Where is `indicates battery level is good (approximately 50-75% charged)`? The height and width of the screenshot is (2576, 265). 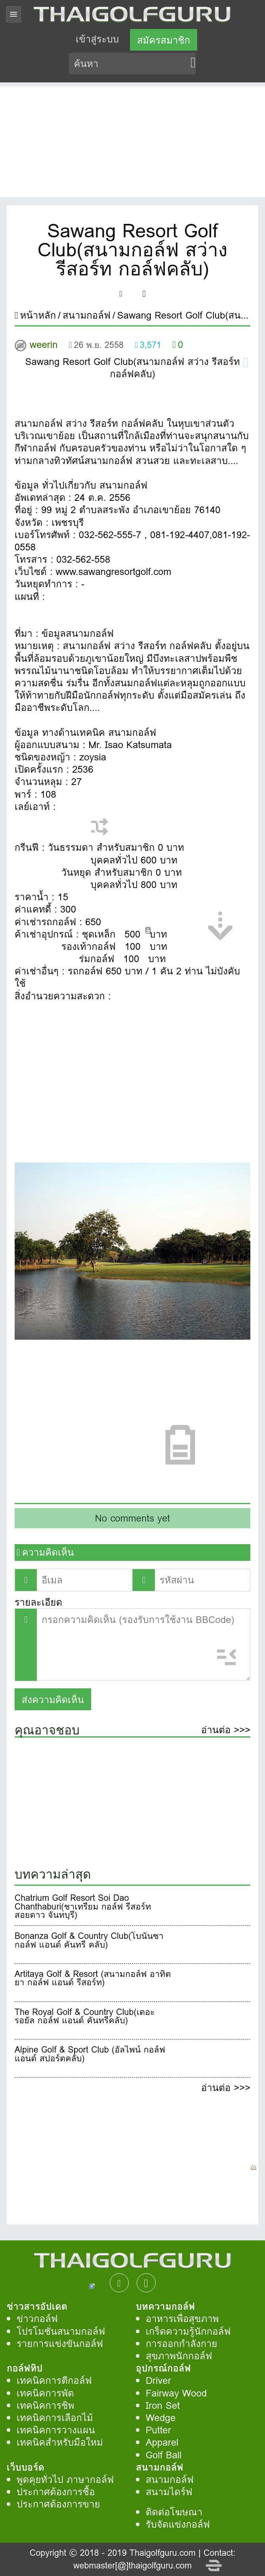 indicates battery level is good (approximately 50-75% charged) is located at coordinates (180, 1445).